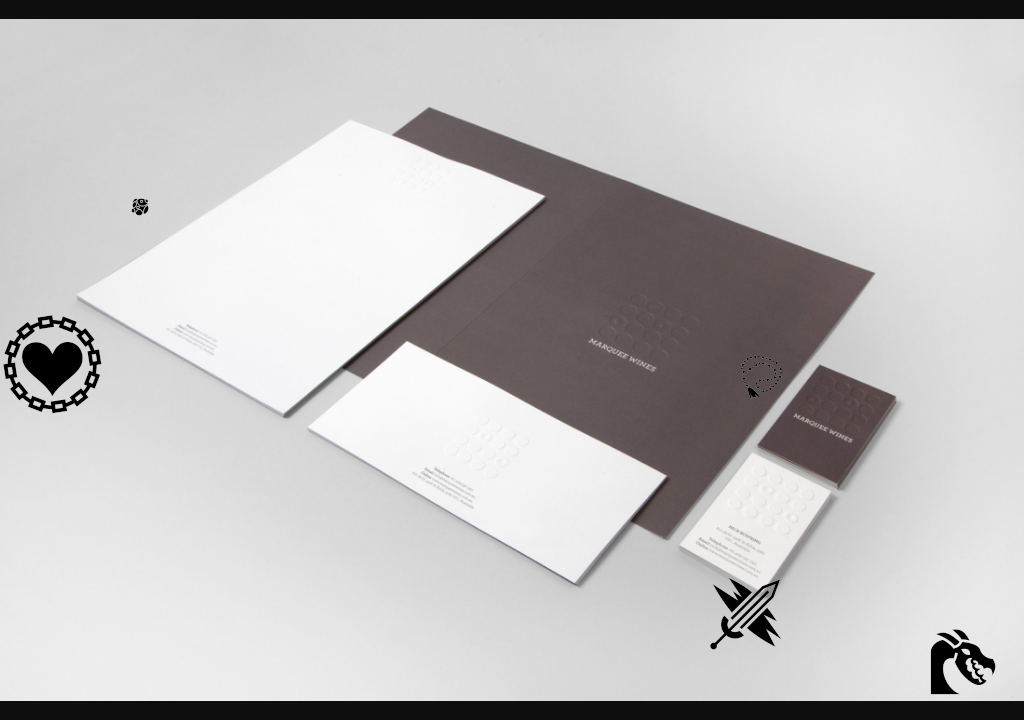 This screenshot has height=720, width=1024. Describe the element at coordinates (745, 615) in the screenshot. I see `indicates damage taken or combat injury` at that location.